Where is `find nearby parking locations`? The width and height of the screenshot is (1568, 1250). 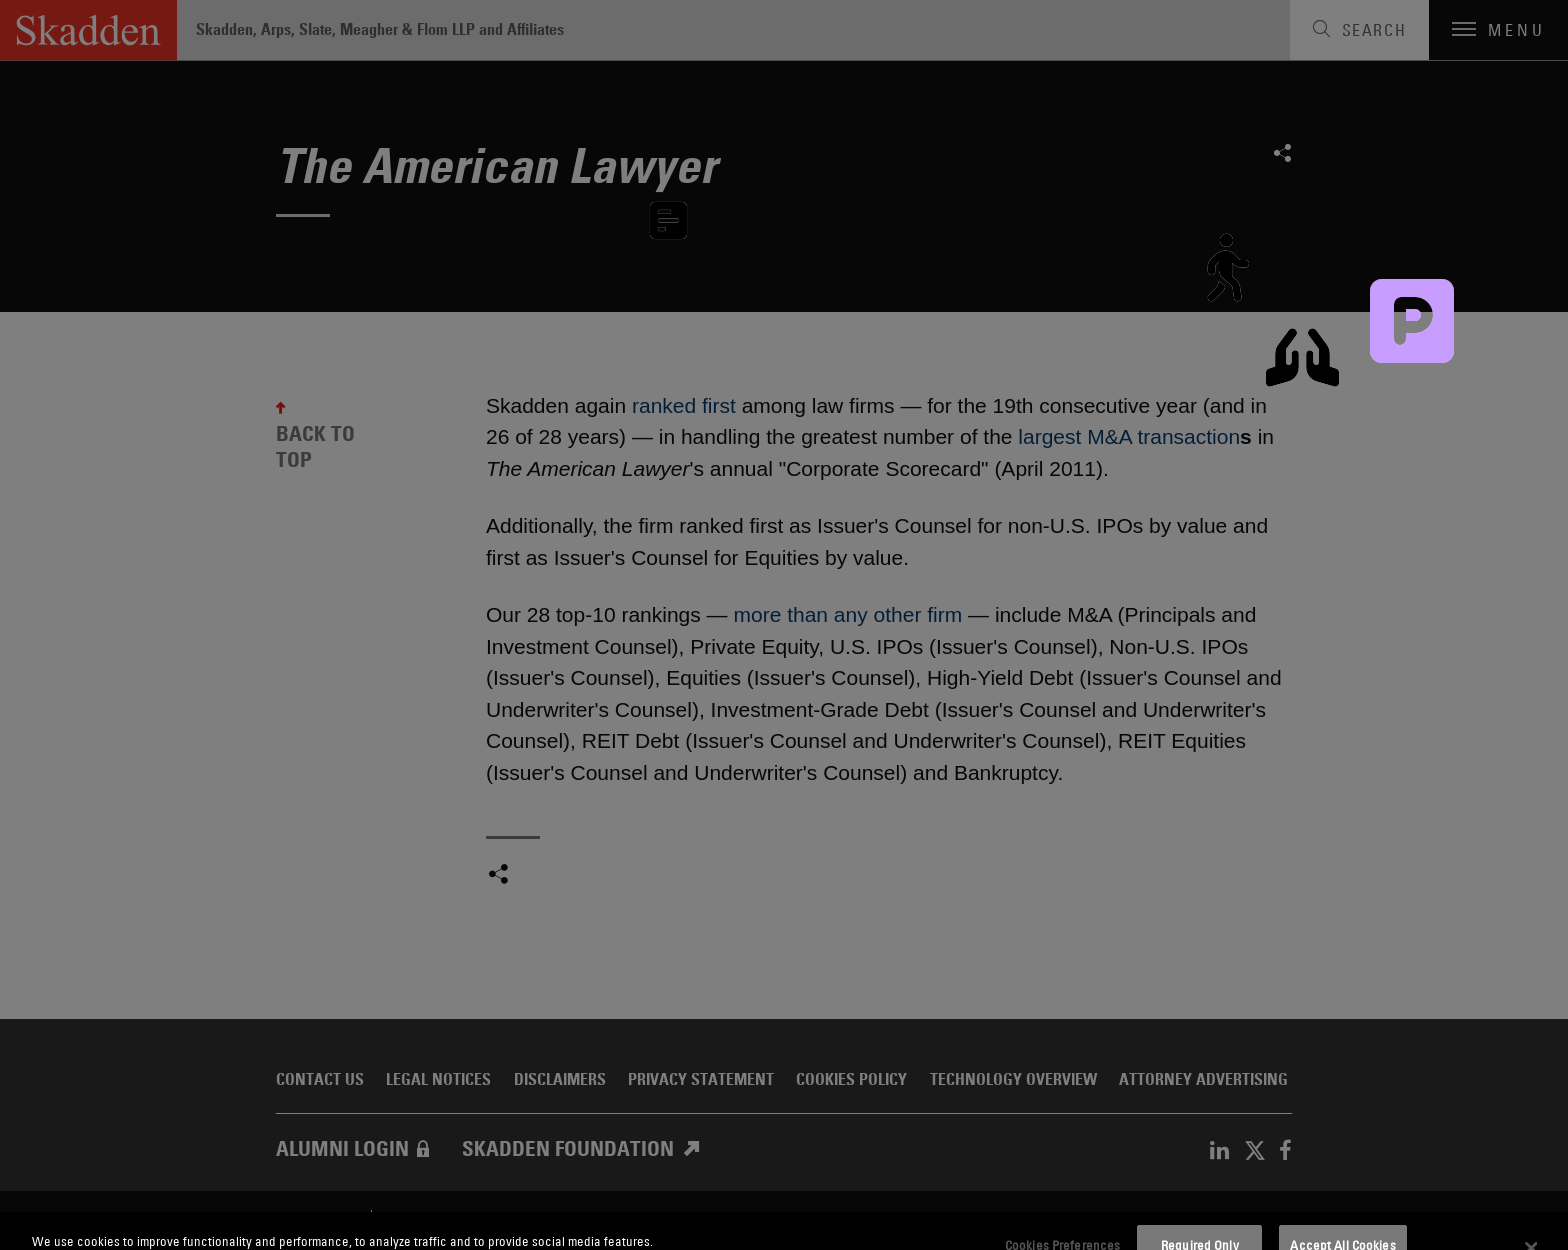 find nearby parking locations is located at coordinates (1412, 321).